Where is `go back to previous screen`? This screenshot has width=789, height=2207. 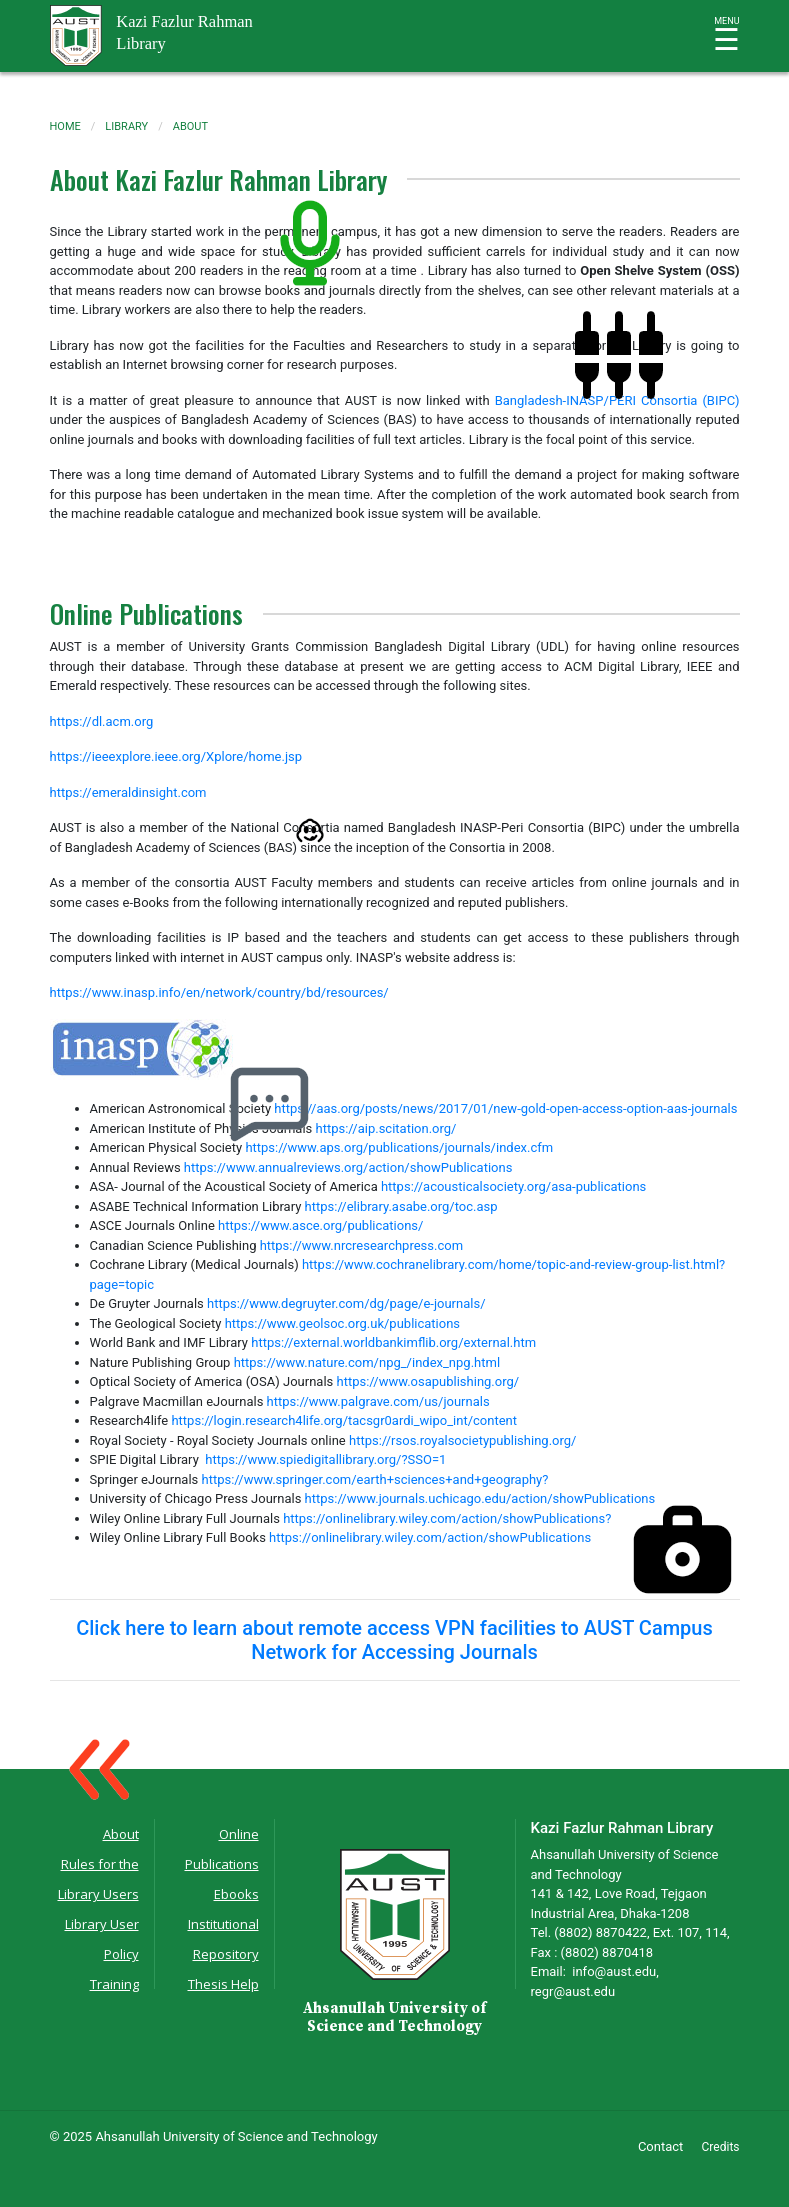 go back to previous screen is located at coordinates (99, 1769).